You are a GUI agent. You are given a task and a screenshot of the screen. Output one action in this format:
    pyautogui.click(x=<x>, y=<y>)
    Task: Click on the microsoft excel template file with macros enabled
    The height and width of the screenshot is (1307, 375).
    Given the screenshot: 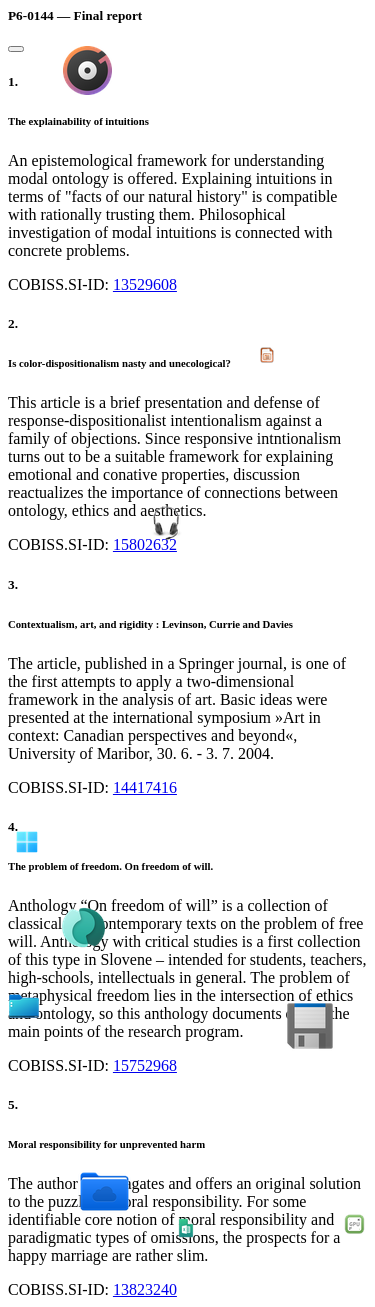 What is the action you would take?
    pyautogui.click(x=186, y=1228)
    